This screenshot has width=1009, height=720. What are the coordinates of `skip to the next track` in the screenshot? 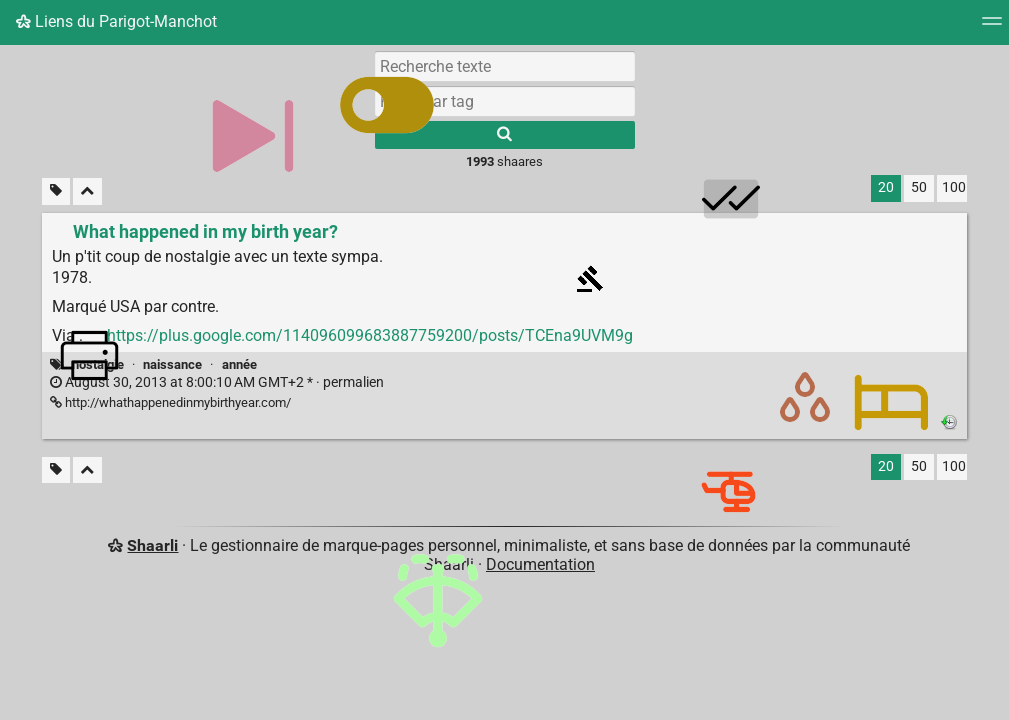 It's located at (253, 136).